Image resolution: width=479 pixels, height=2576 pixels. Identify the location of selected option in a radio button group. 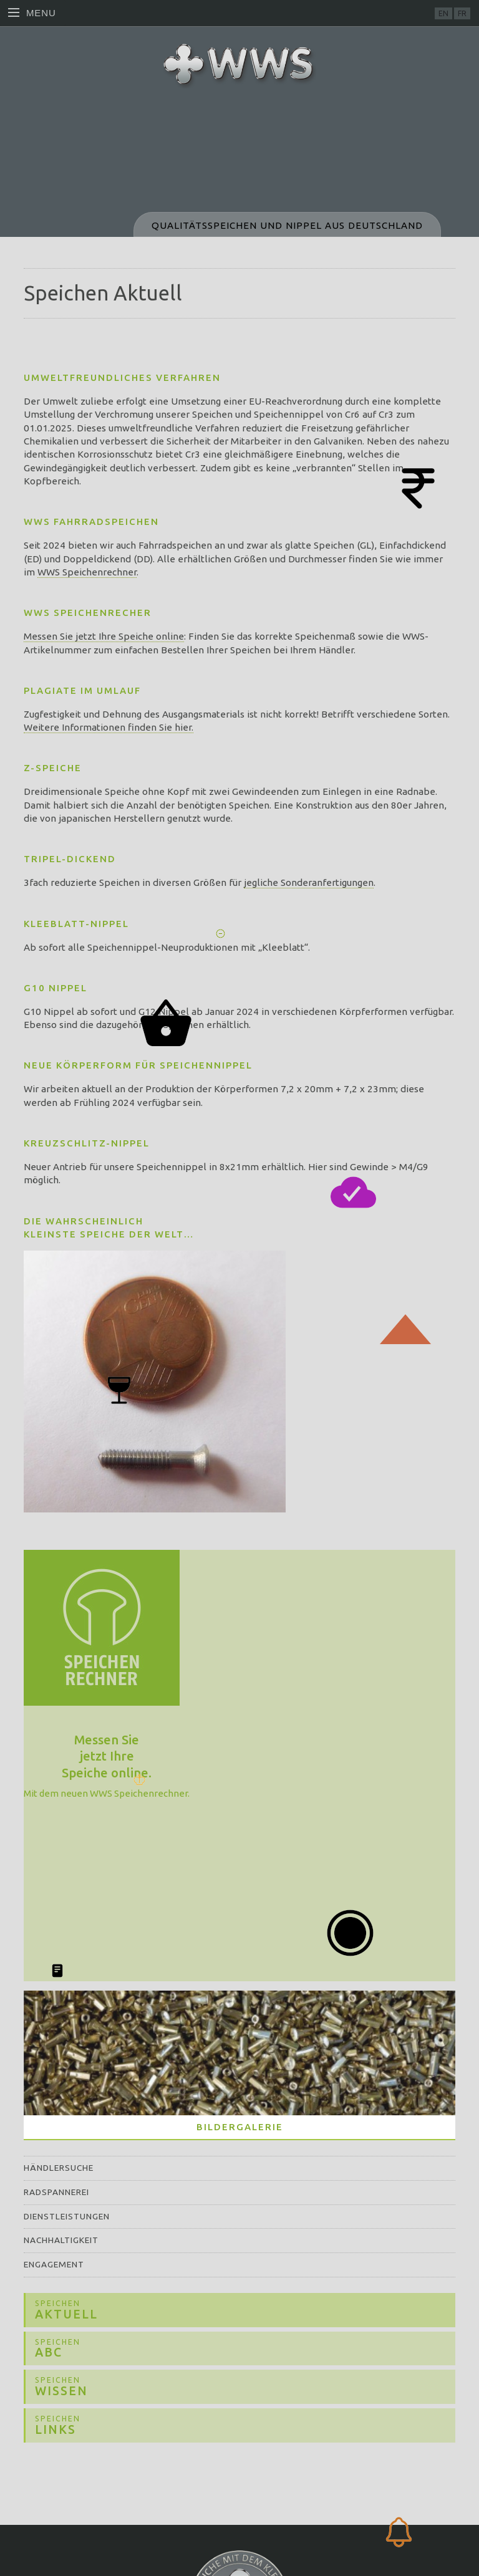
(350, 1933).